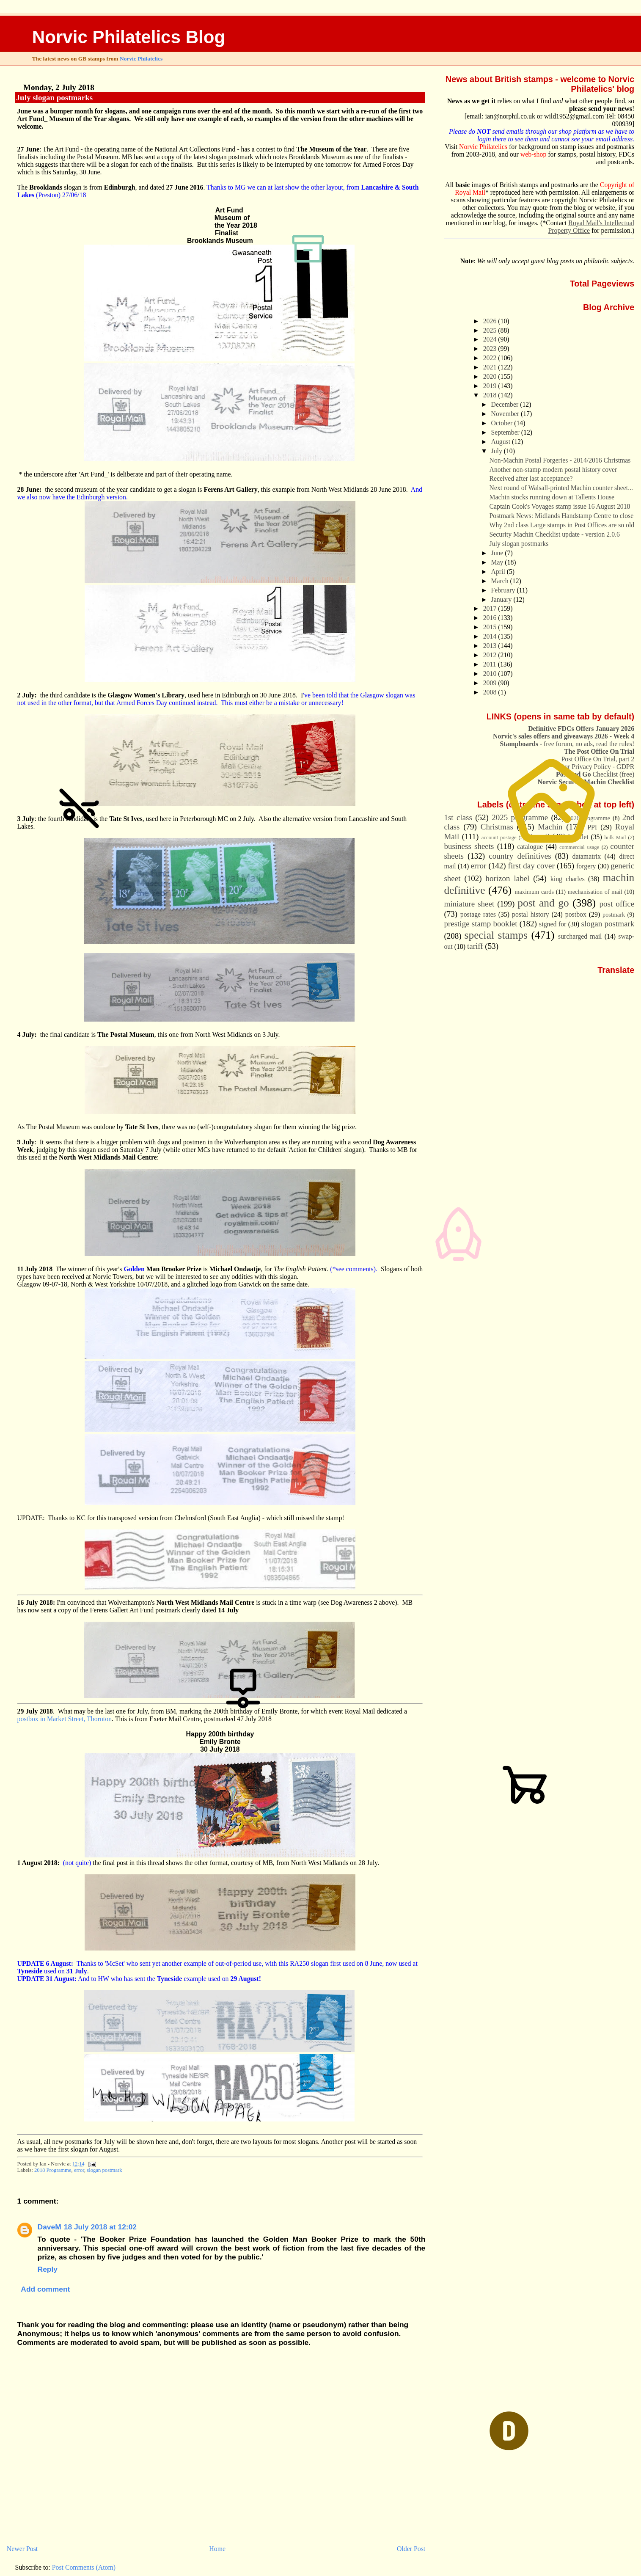 The image size is (641, 2576). I want to click on skateboarding not allowed in this area, so click(79, 808).